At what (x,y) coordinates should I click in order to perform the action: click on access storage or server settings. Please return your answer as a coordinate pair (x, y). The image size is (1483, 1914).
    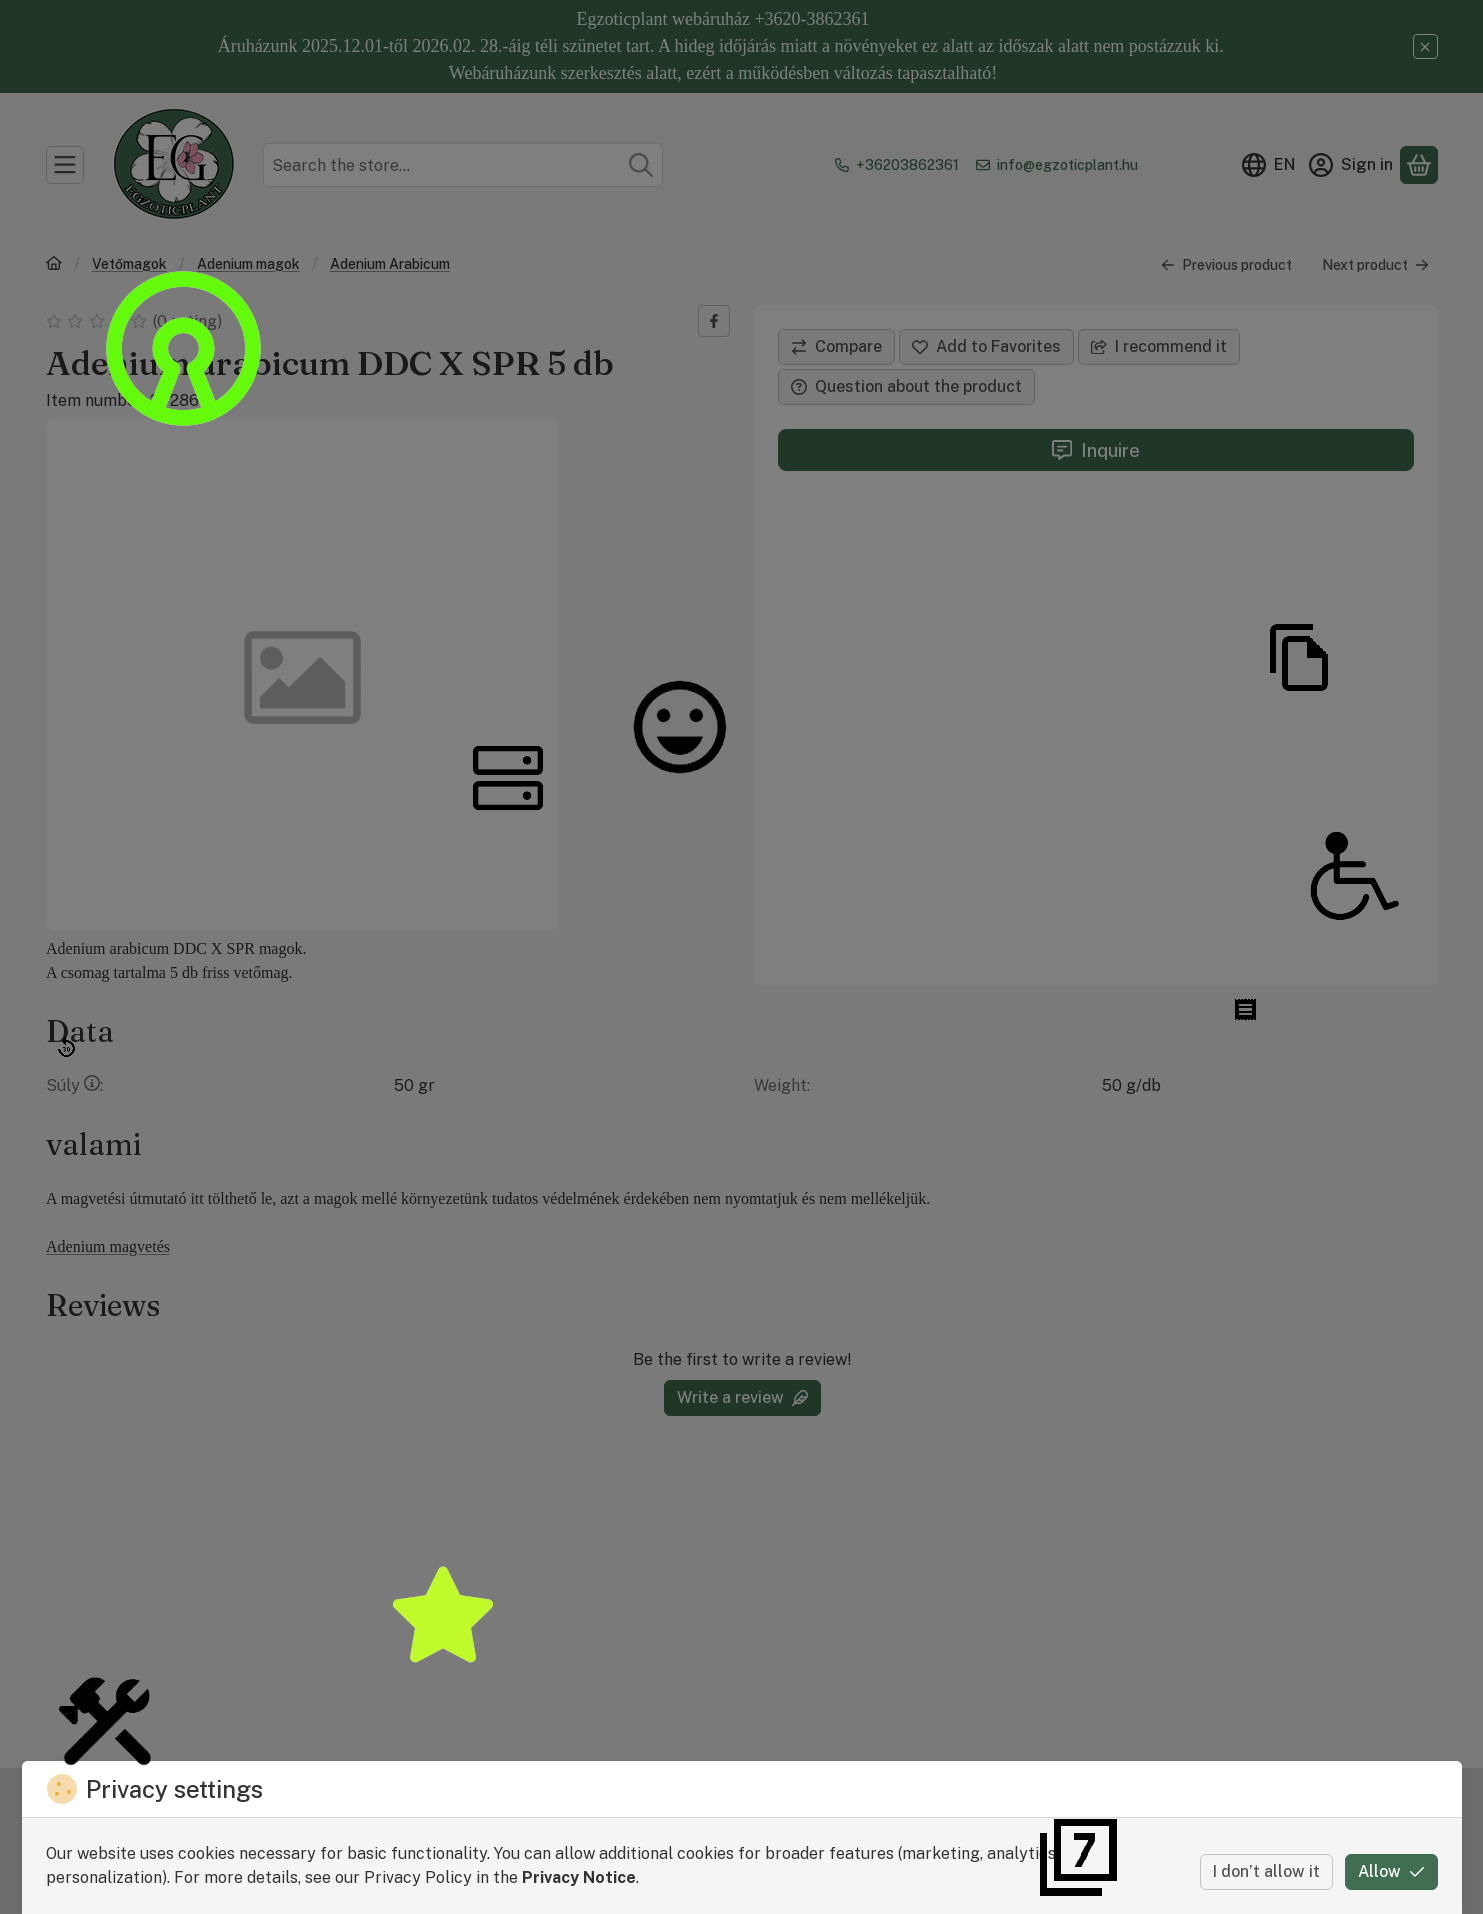
    Looking at the image, I should click on (508, 778).